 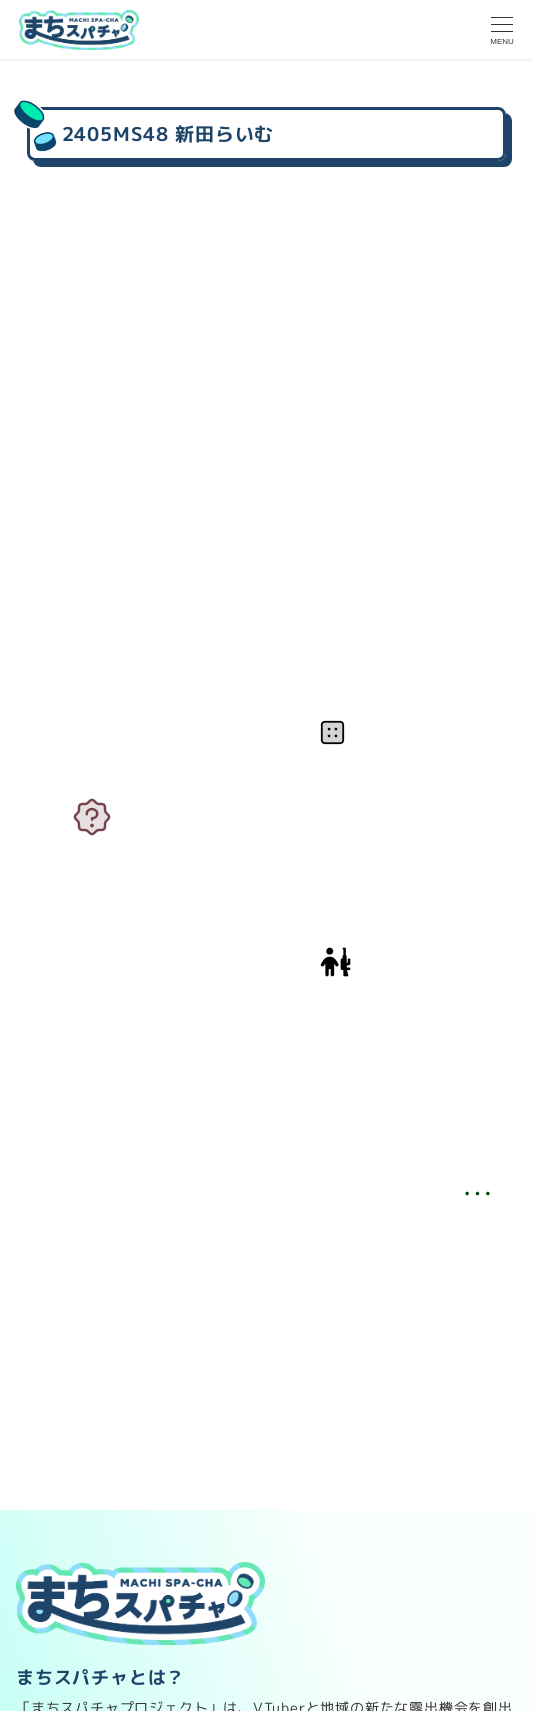 What do you see at coordinates (92, 817) in the screenshot?
I see `access frequently asked questions or help center` at bounding box center [92, 817].